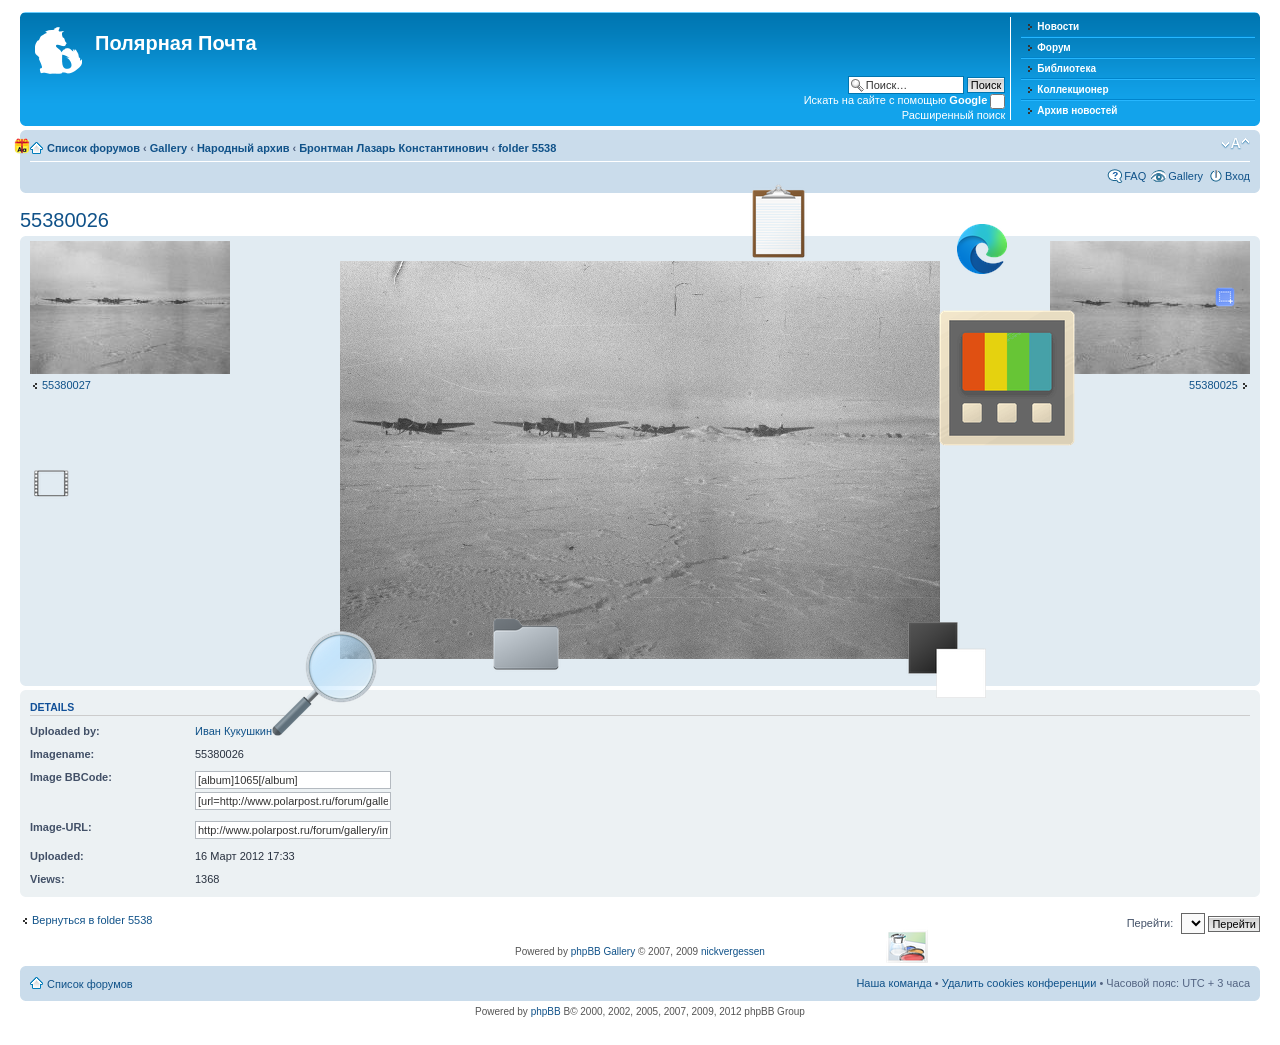 Image resolution: width=1280 pixels, height=1045 pixels. I want to click on view photos or images, so click(907, 942).